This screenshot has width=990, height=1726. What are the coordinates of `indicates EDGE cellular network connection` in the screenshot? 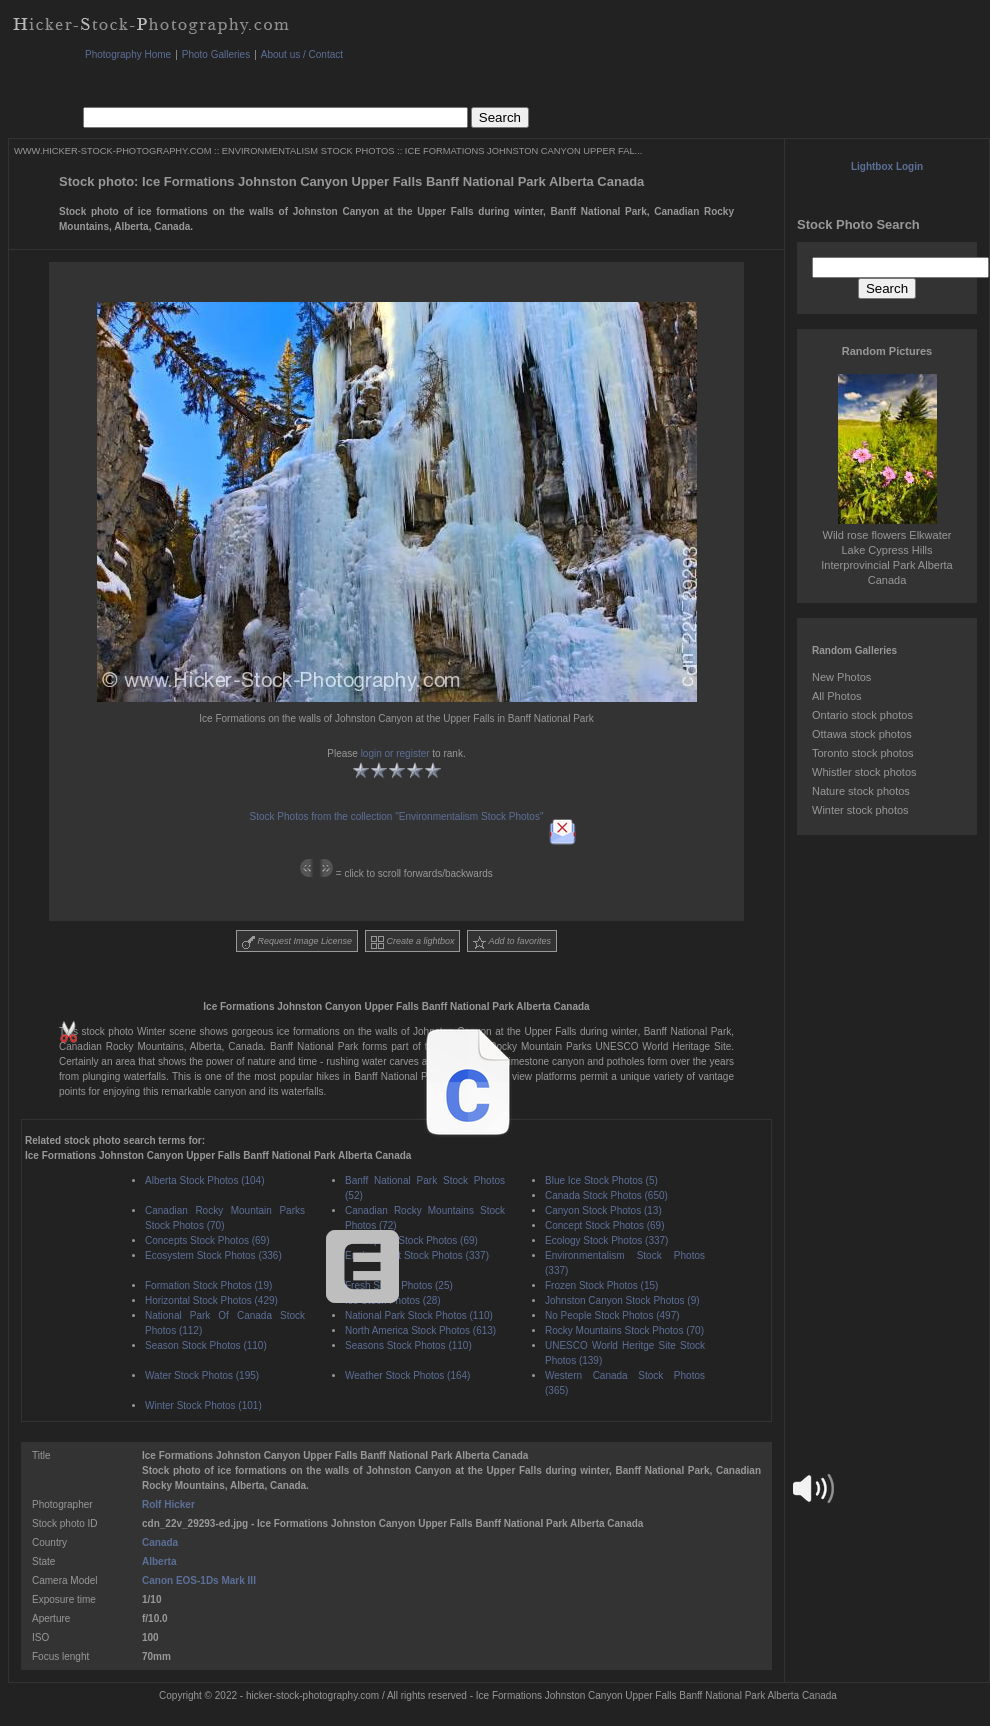 It's located at (362, 1266).